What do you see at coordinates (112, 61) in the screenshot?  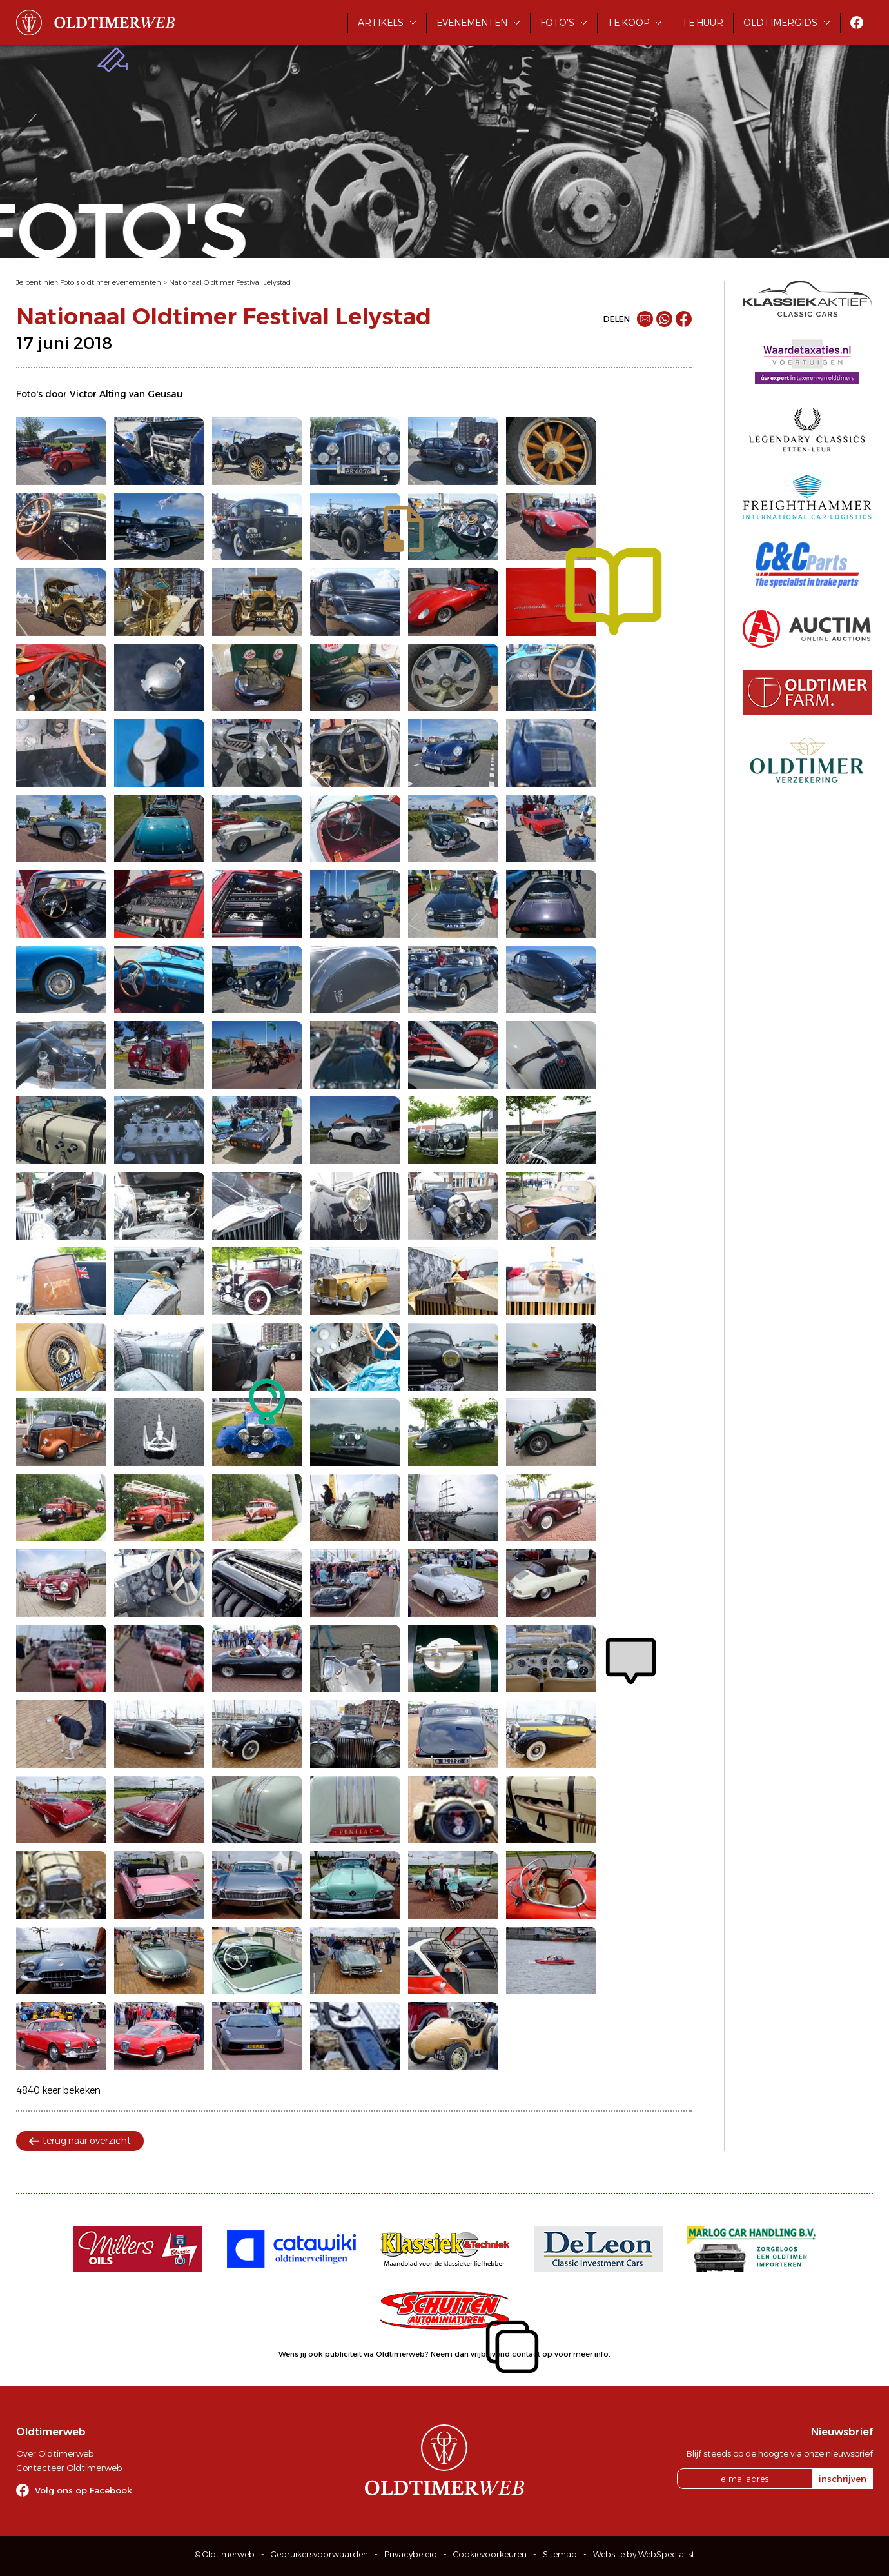 I see `access security camera settings` at bounding box center [112, 61].